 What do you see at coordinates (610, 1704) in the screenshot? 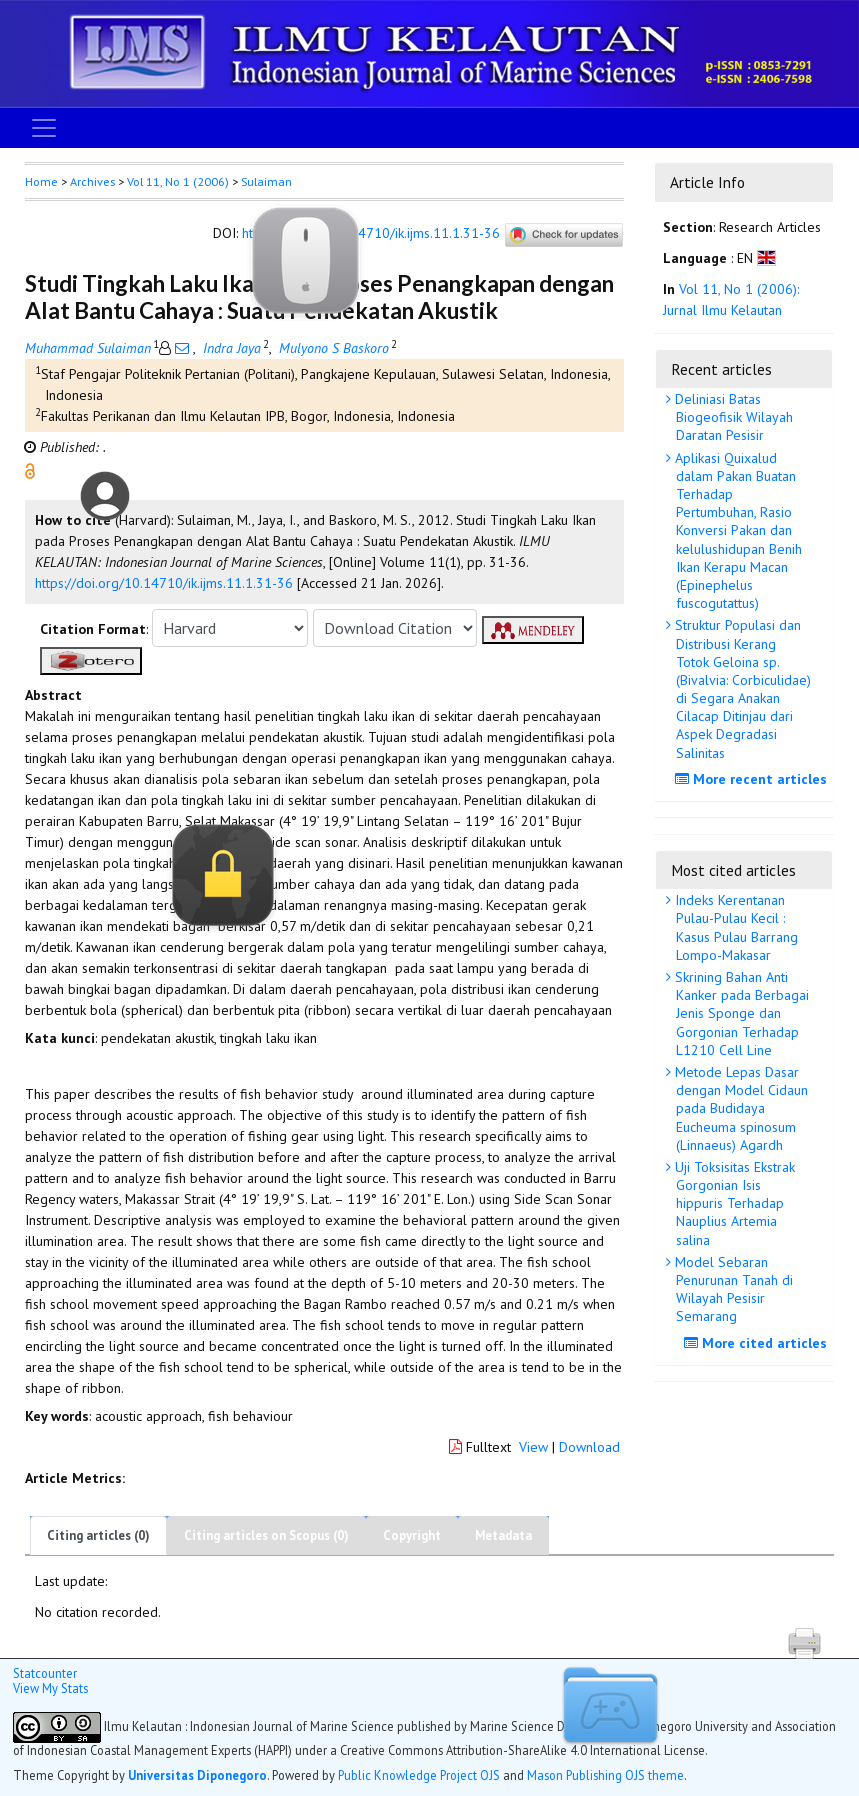
I see `open your games folder` at bounding box center [610, 1704].